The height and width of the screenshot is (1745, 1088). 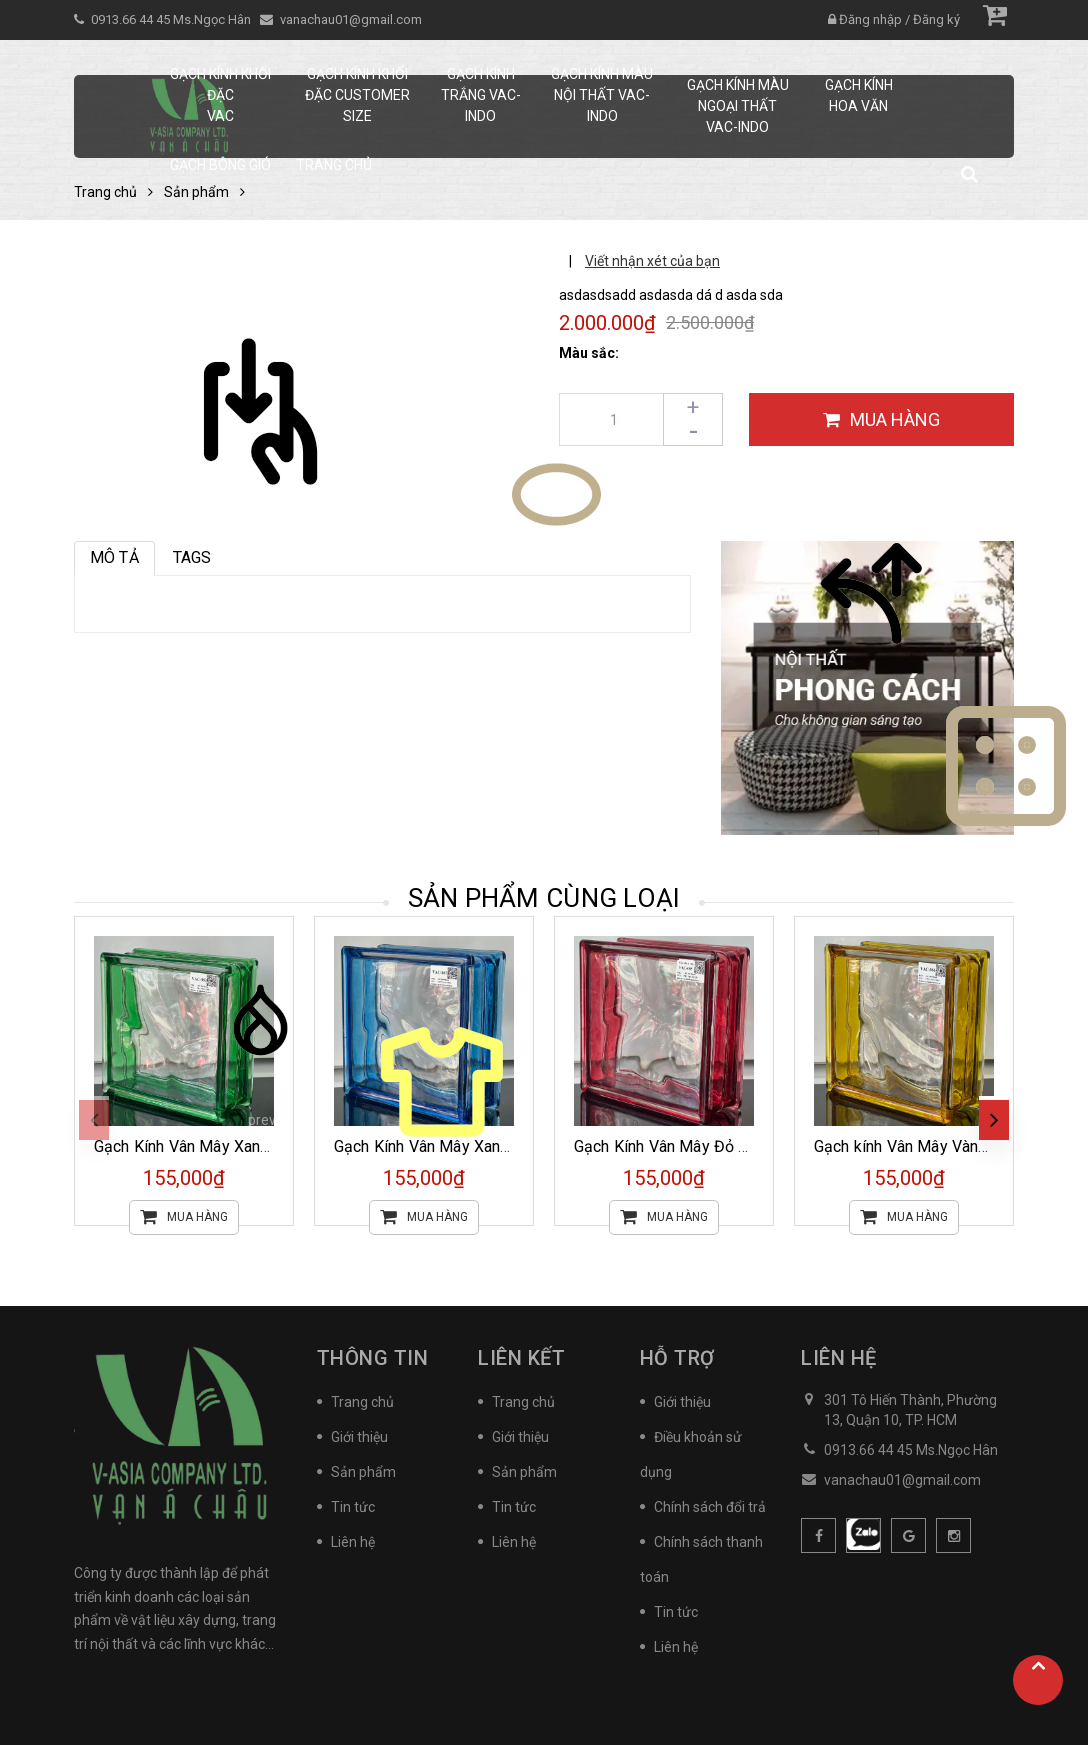 What do you see at coordinates (260, 1021) in the screenshot?
I see `drupal content management system logo` at bounding box center [260, 1021].